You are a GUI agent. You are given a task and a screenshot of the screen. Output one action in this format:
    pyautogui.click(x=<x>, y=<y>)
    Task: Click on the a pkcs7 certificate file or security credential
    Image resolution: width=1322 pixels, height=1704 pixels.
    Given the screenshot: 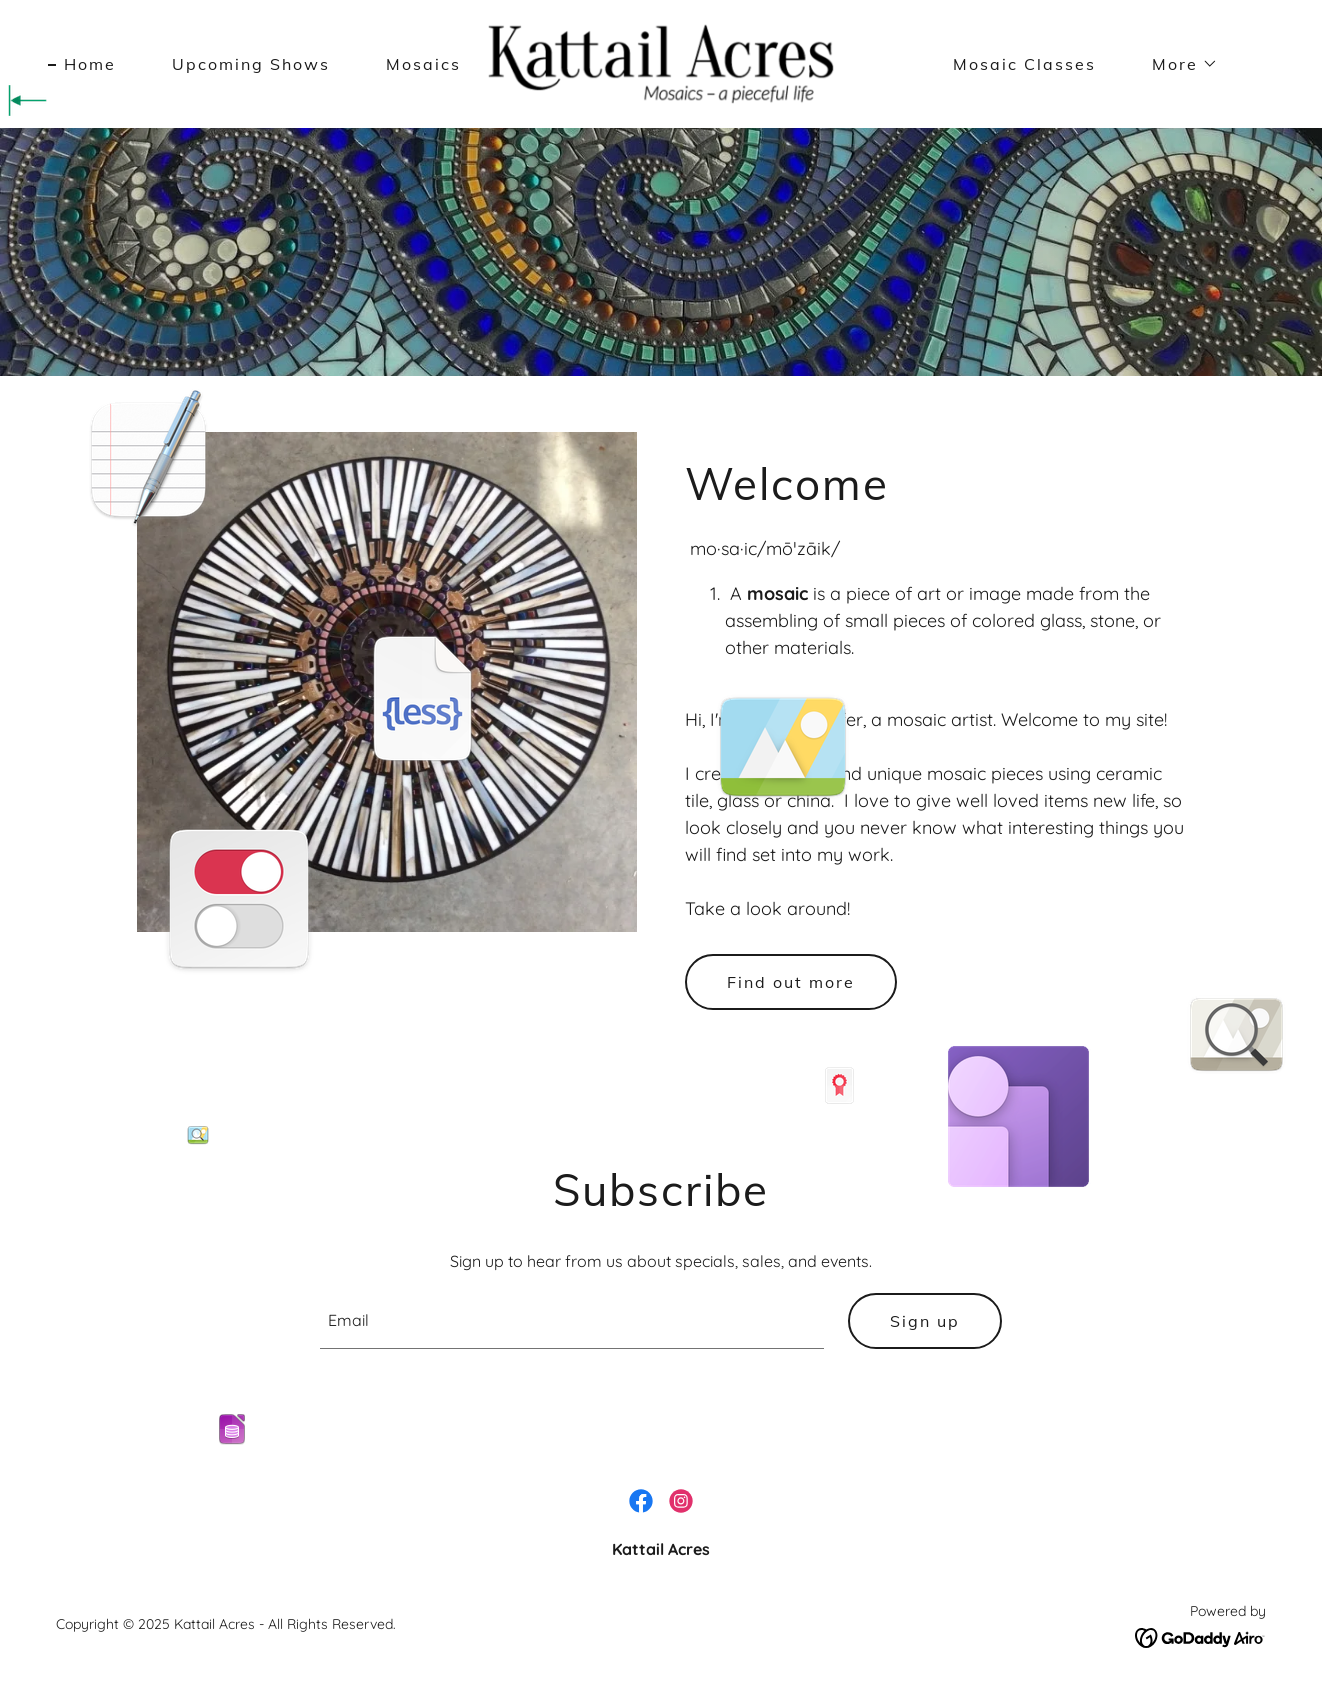 What is the action you would take?
    pyautogui.click(x=839, y=1085)
    